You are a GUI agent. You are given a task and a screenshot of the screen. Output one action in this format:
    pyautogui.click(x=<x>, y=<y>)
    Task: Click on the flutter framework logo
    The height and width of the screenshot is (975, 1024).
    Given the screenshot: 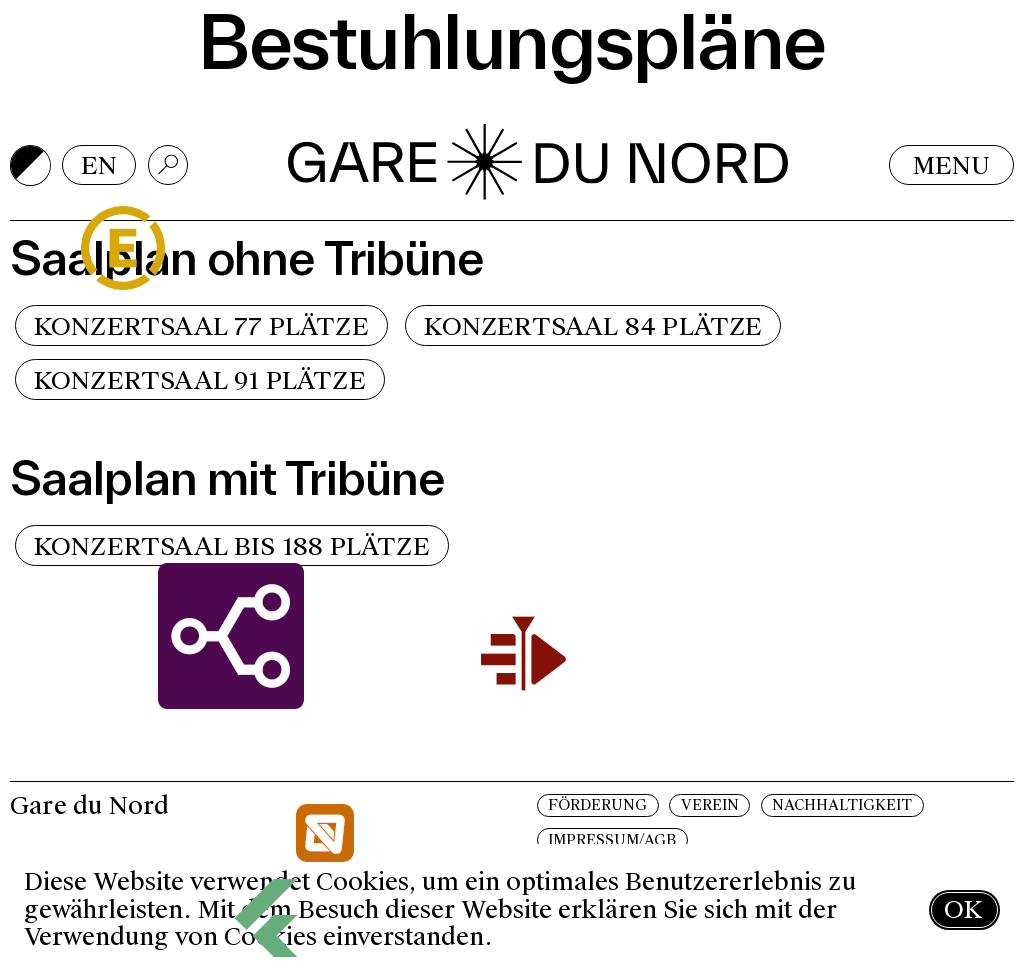 What is the action you would take?
    pyautogui.click(x=266, y=918)
    